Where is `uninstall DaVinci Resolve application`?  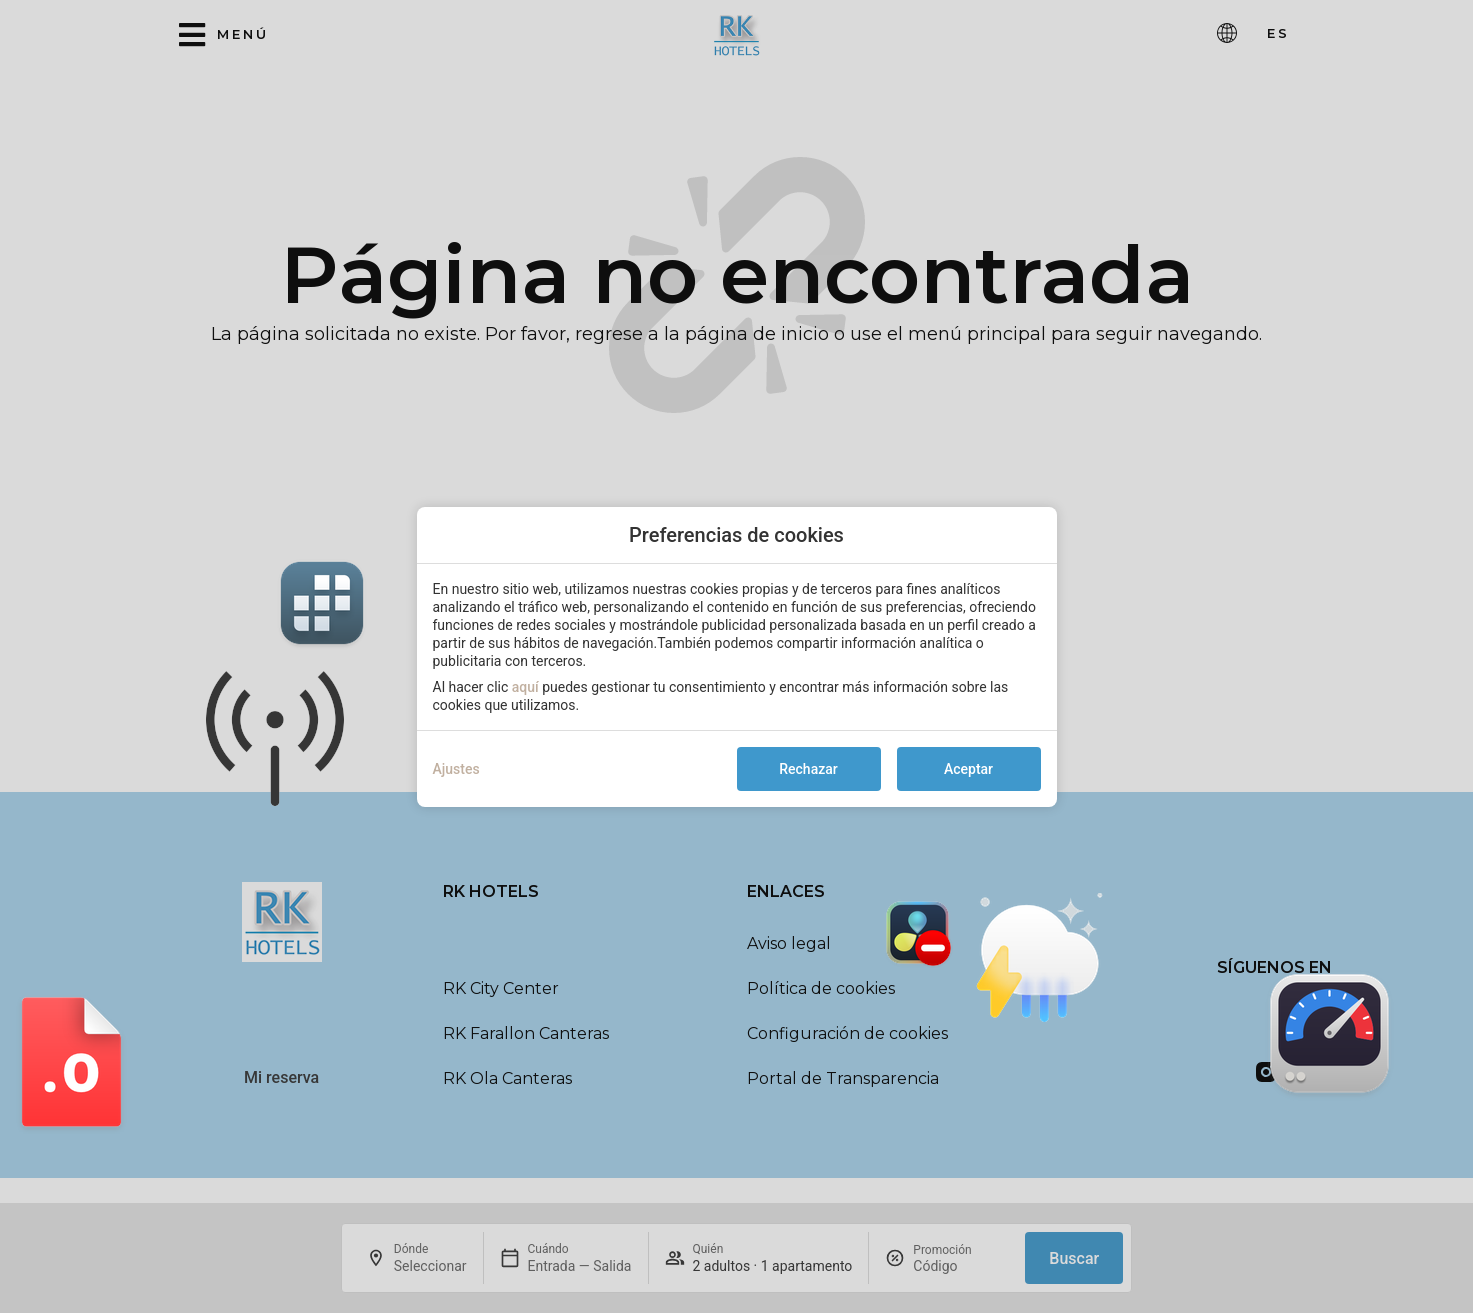 uninstall DaVinci Resolve application is located at coordinates (917, 932).